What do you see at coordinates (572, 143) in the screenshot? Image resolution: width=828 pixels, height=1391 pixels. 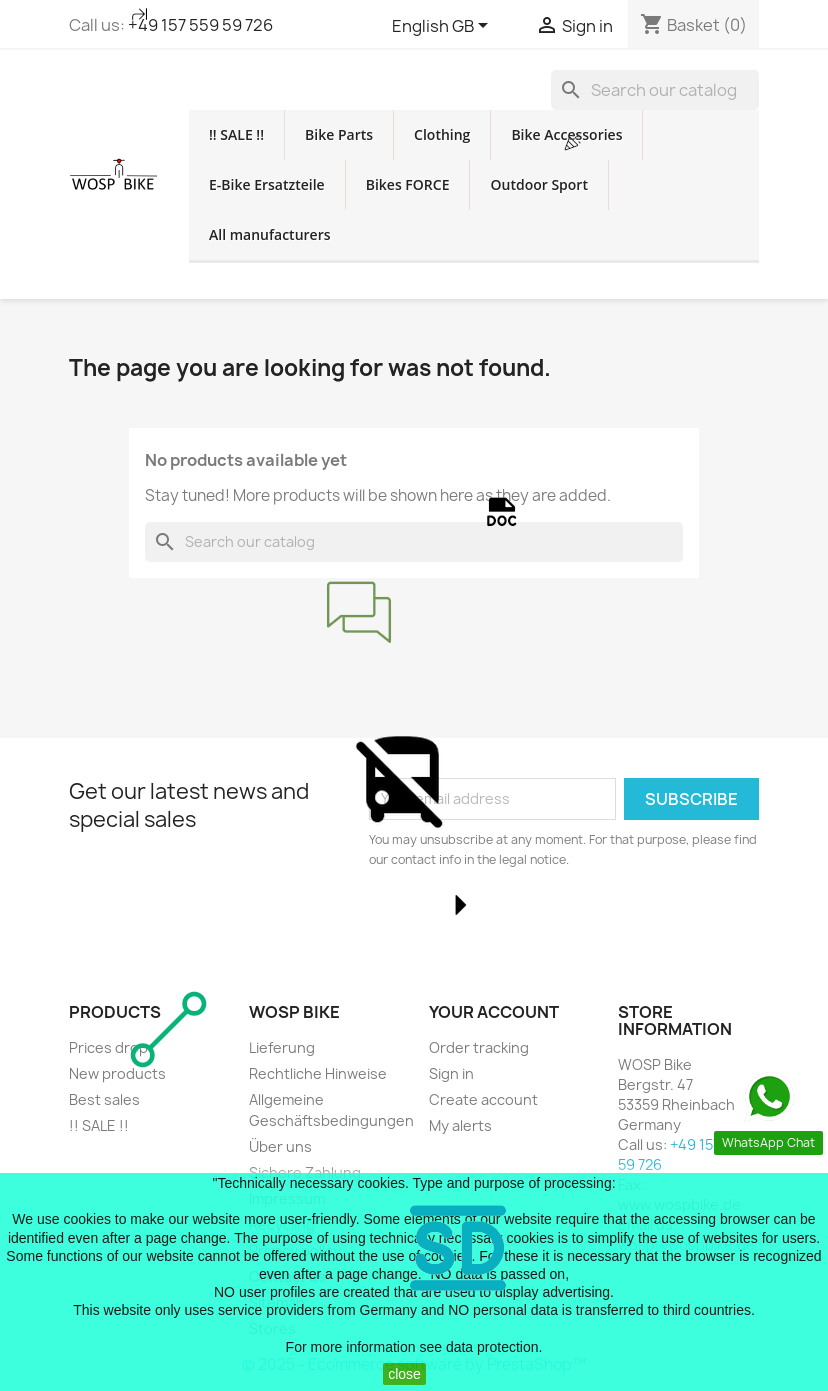 I see `celebrate a completed milestone or achievement` at bounding box center [572, 143].